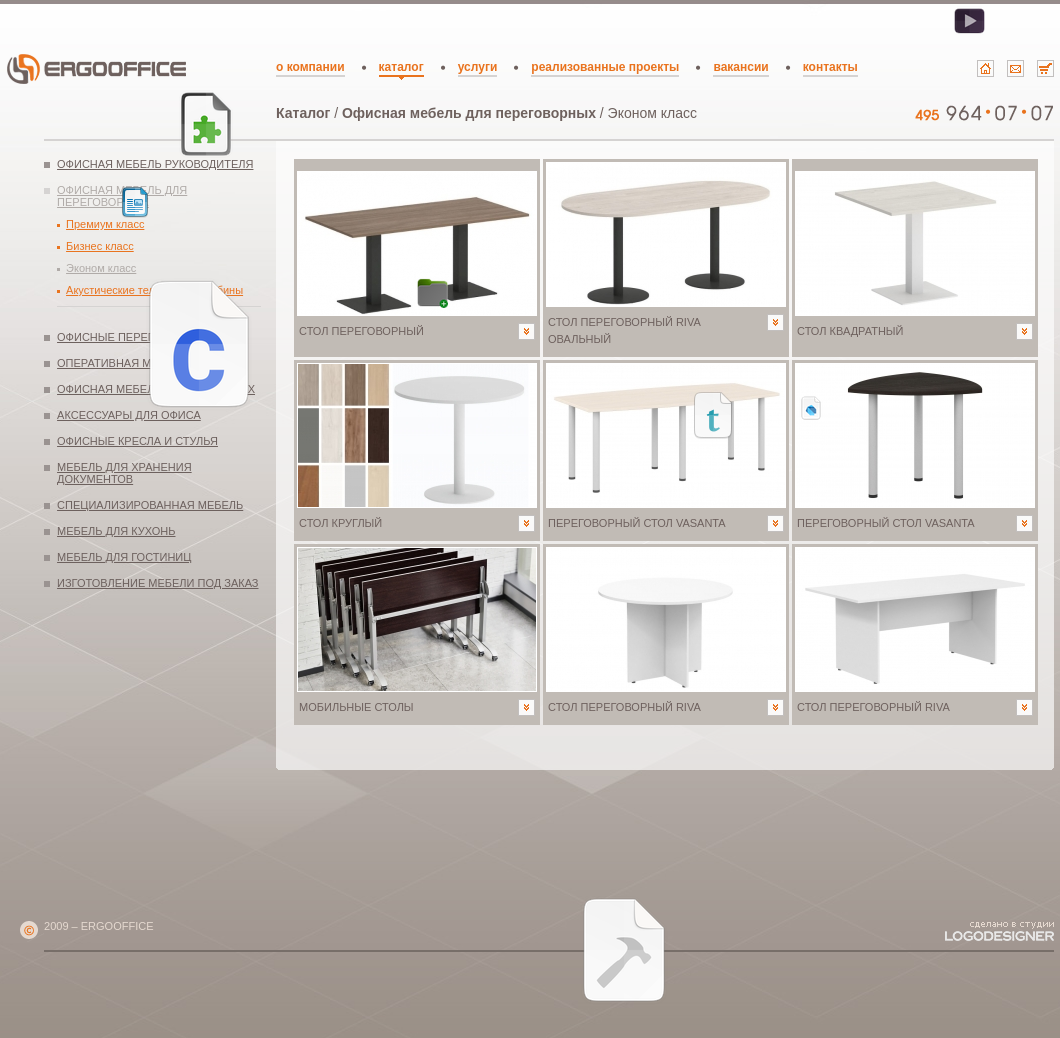  Describe the element at coordinates (969, 19) in the screenshot. I see `a video file type indicator` at that location.